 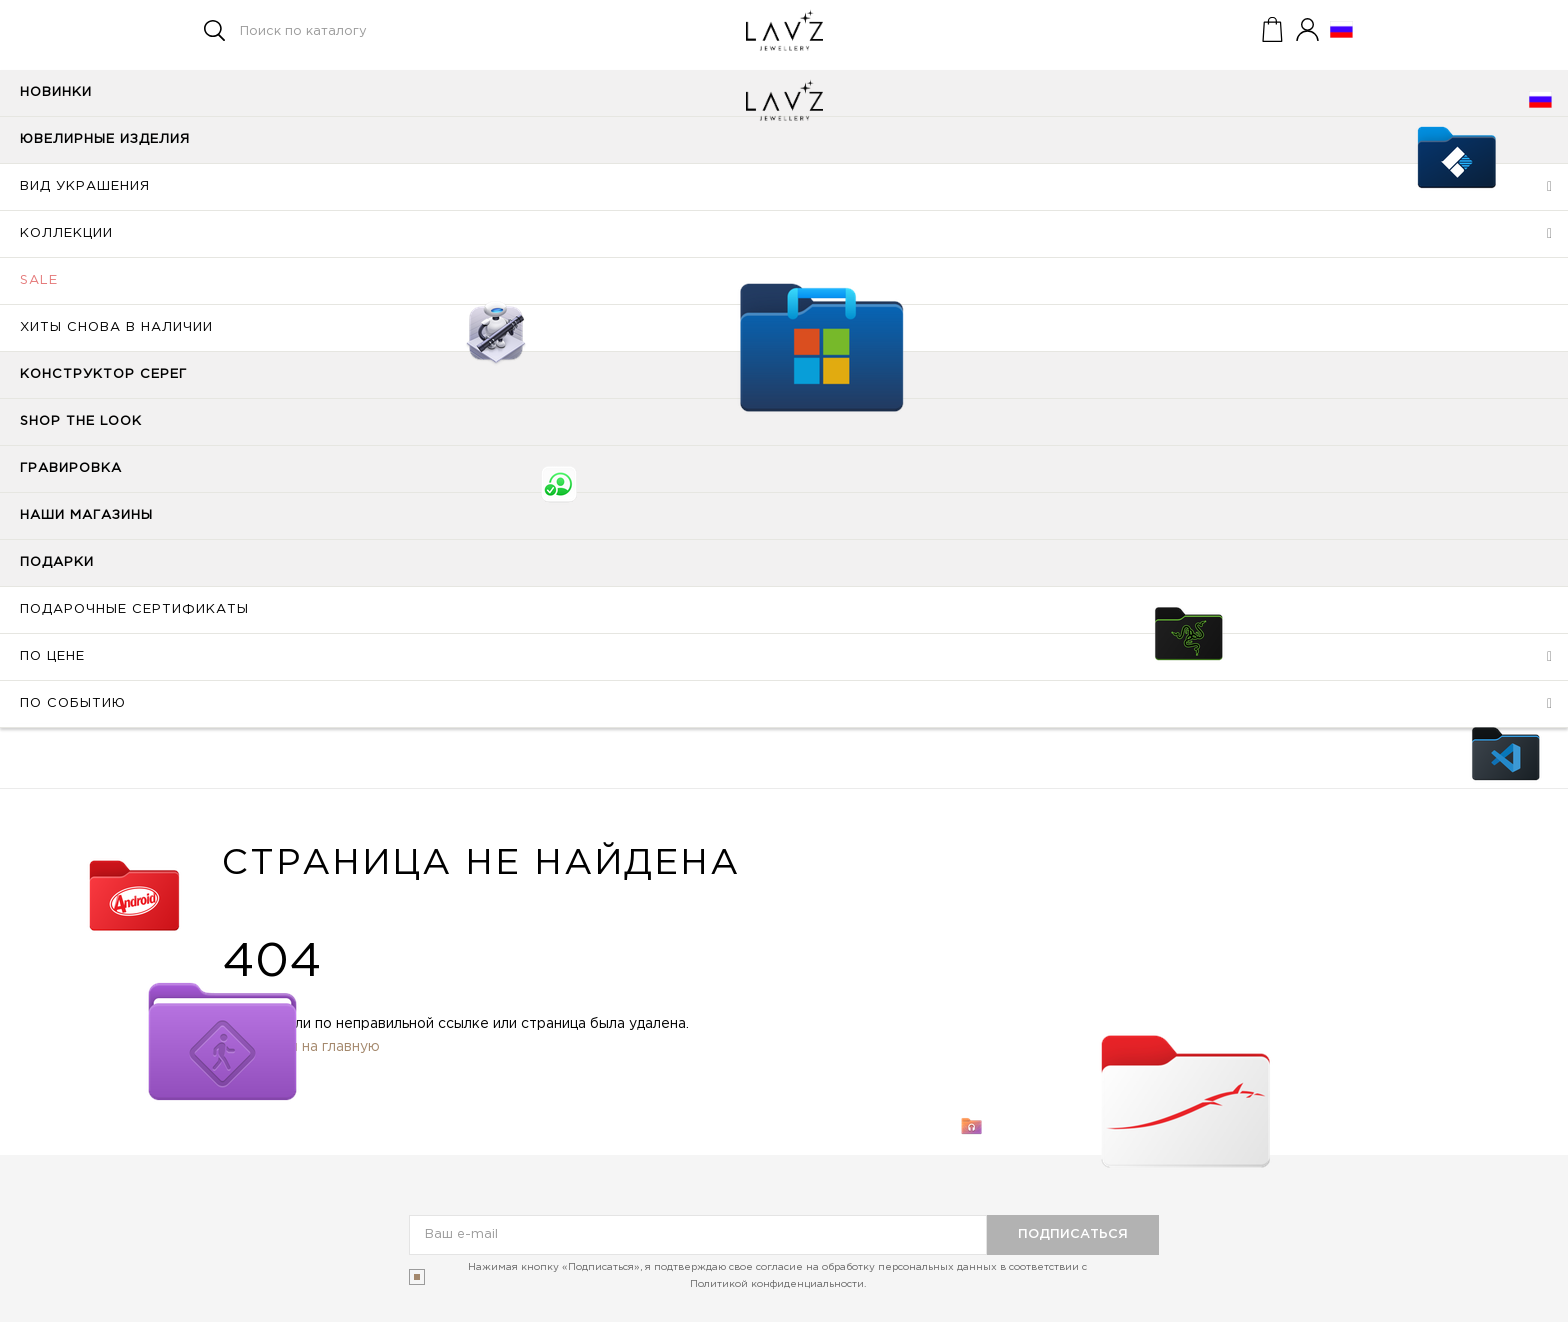 What do you see at coordinates (134, 898) in the screenshot?
I see `open android files folder` at bounding box center [134, 898].